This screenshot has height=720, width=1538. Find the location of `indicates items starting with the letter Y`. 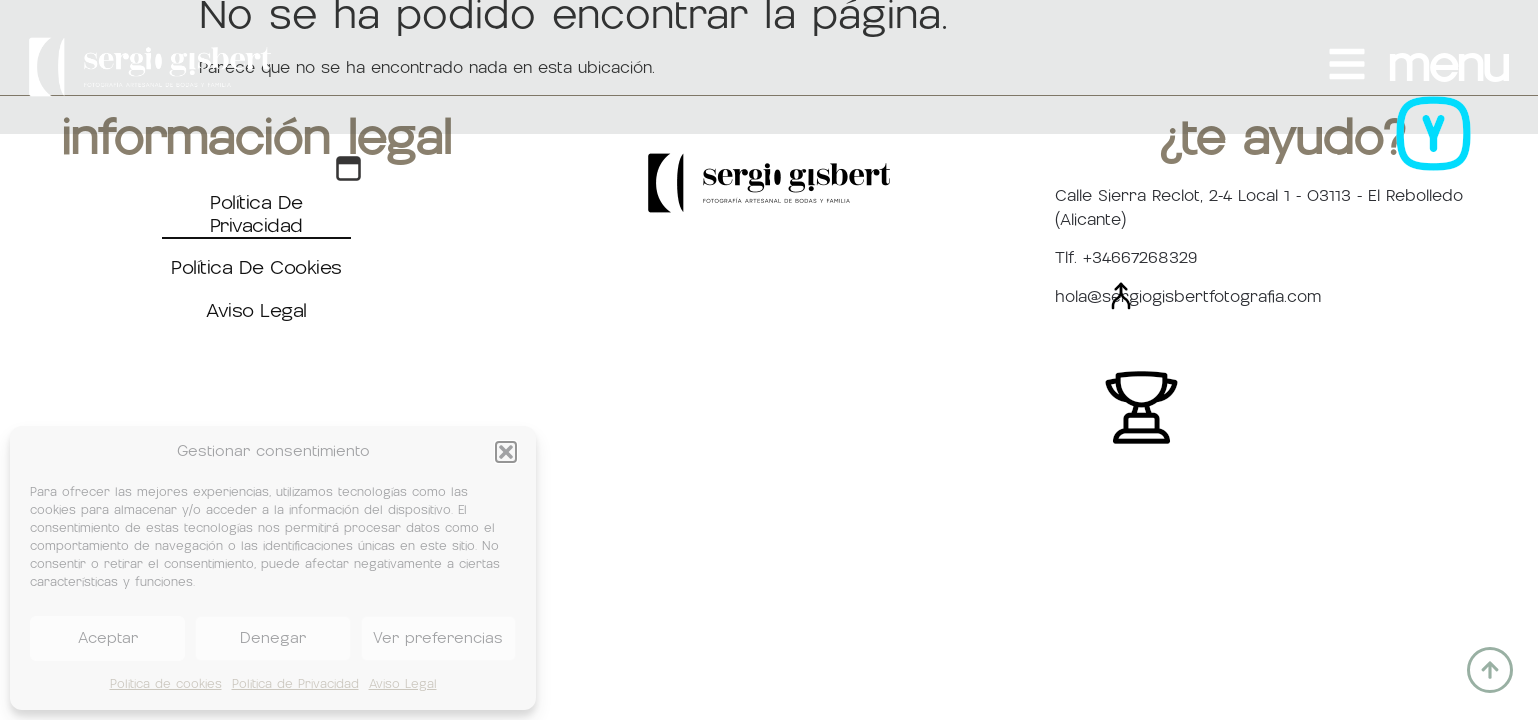

indicates items starting with the letter Y is located at coordinates (1433, 133).